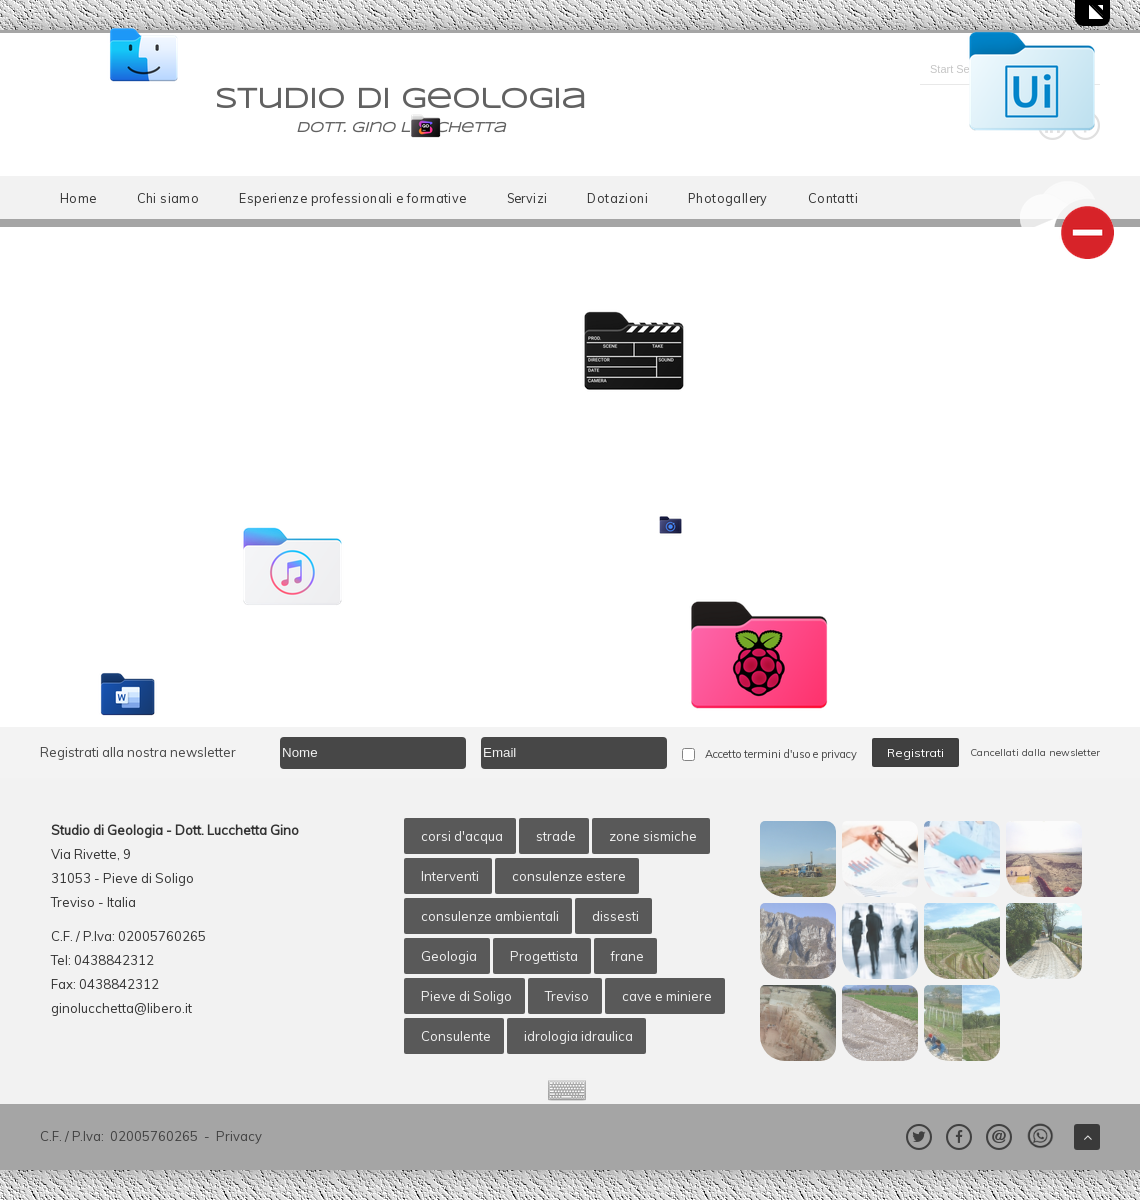 This screenshot has width=1140, height=1200. What do you see at coordinates (143, 56) in the screenshot?
I see `open finder to browse files and folders` at bounding box center [143, 56].